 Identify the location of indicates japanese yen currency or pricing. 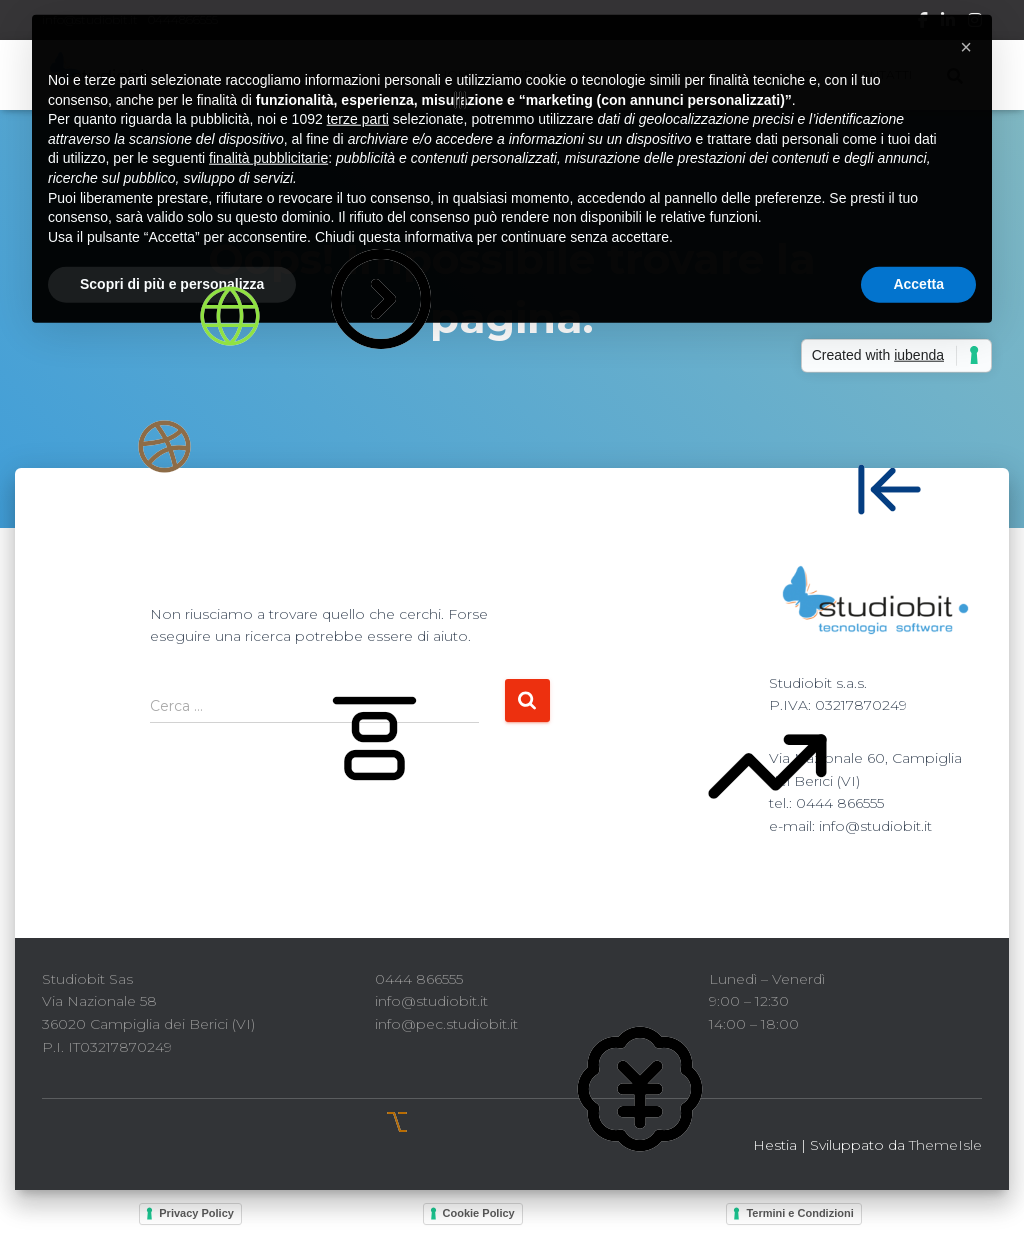
(640, 1089).